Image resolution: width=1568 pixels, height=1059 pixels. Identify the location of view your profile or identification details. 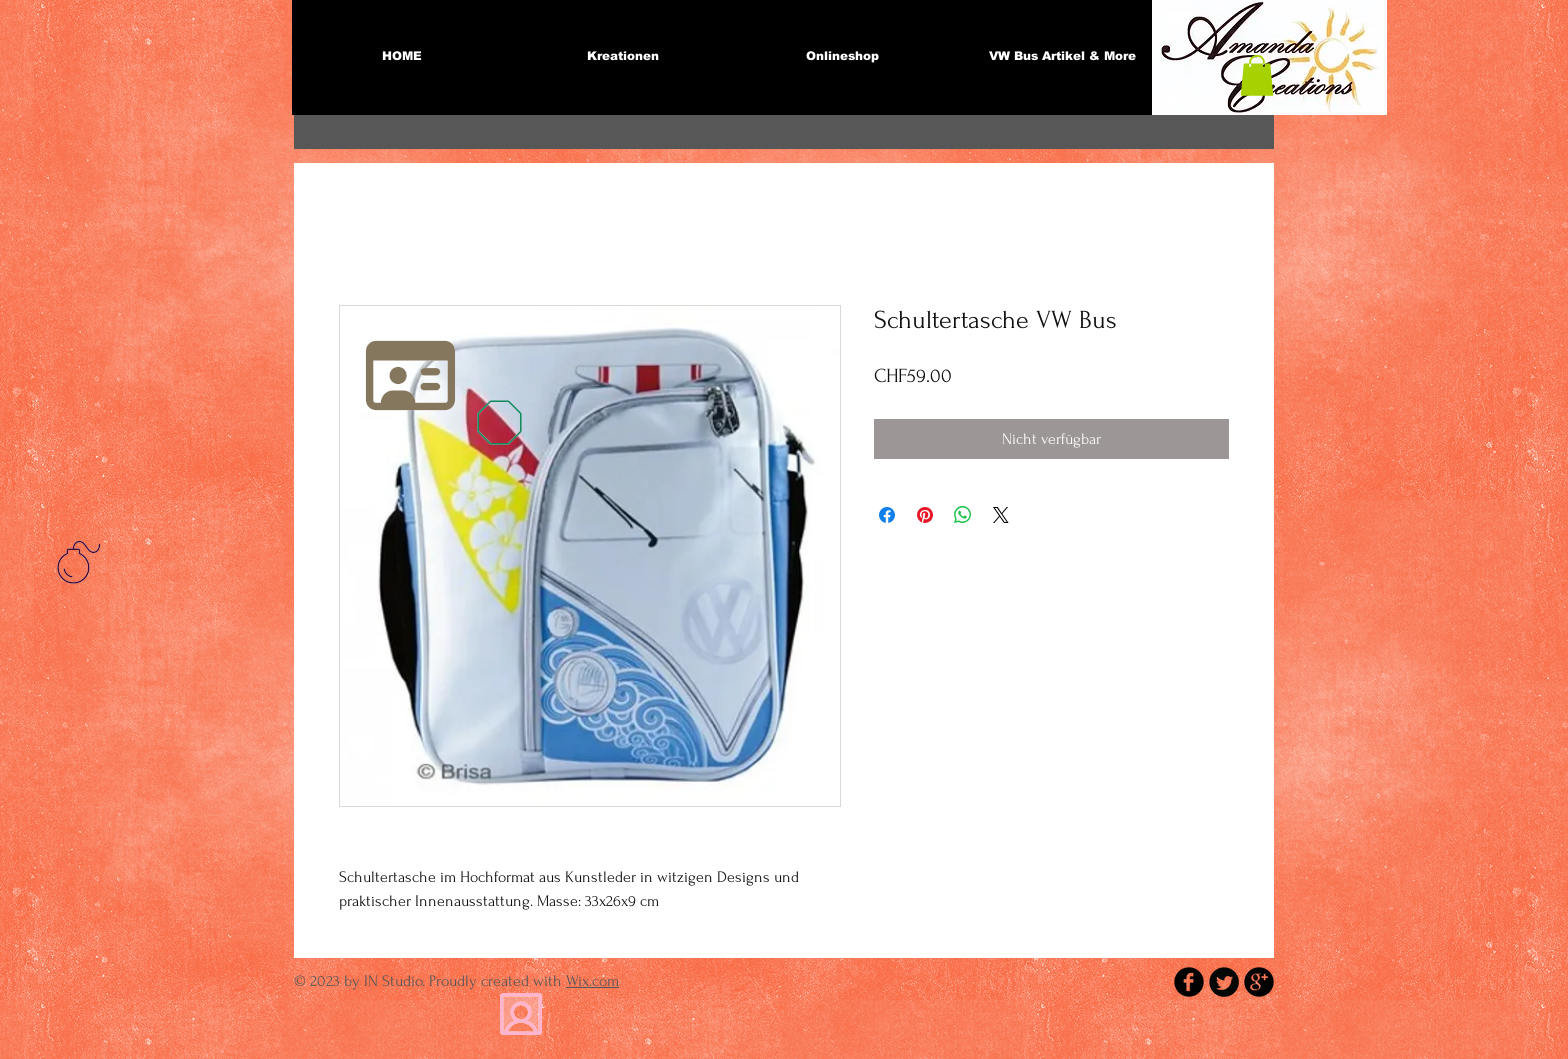
(410, 375).